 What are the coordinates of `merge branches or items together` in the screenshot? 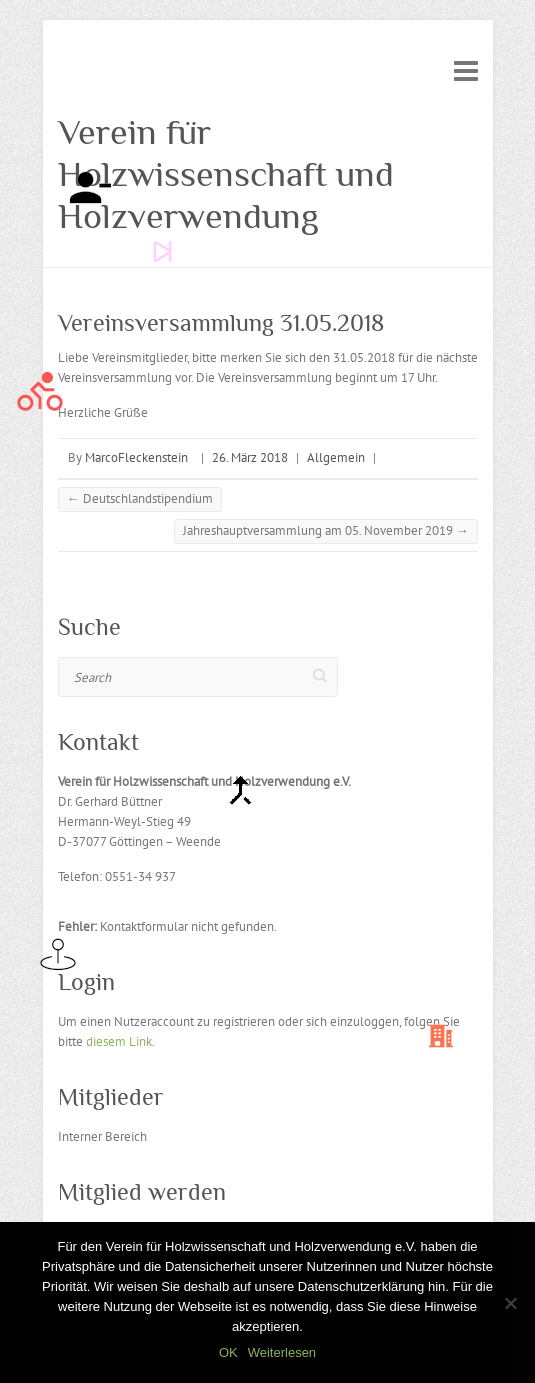 It's located at (240, 790).